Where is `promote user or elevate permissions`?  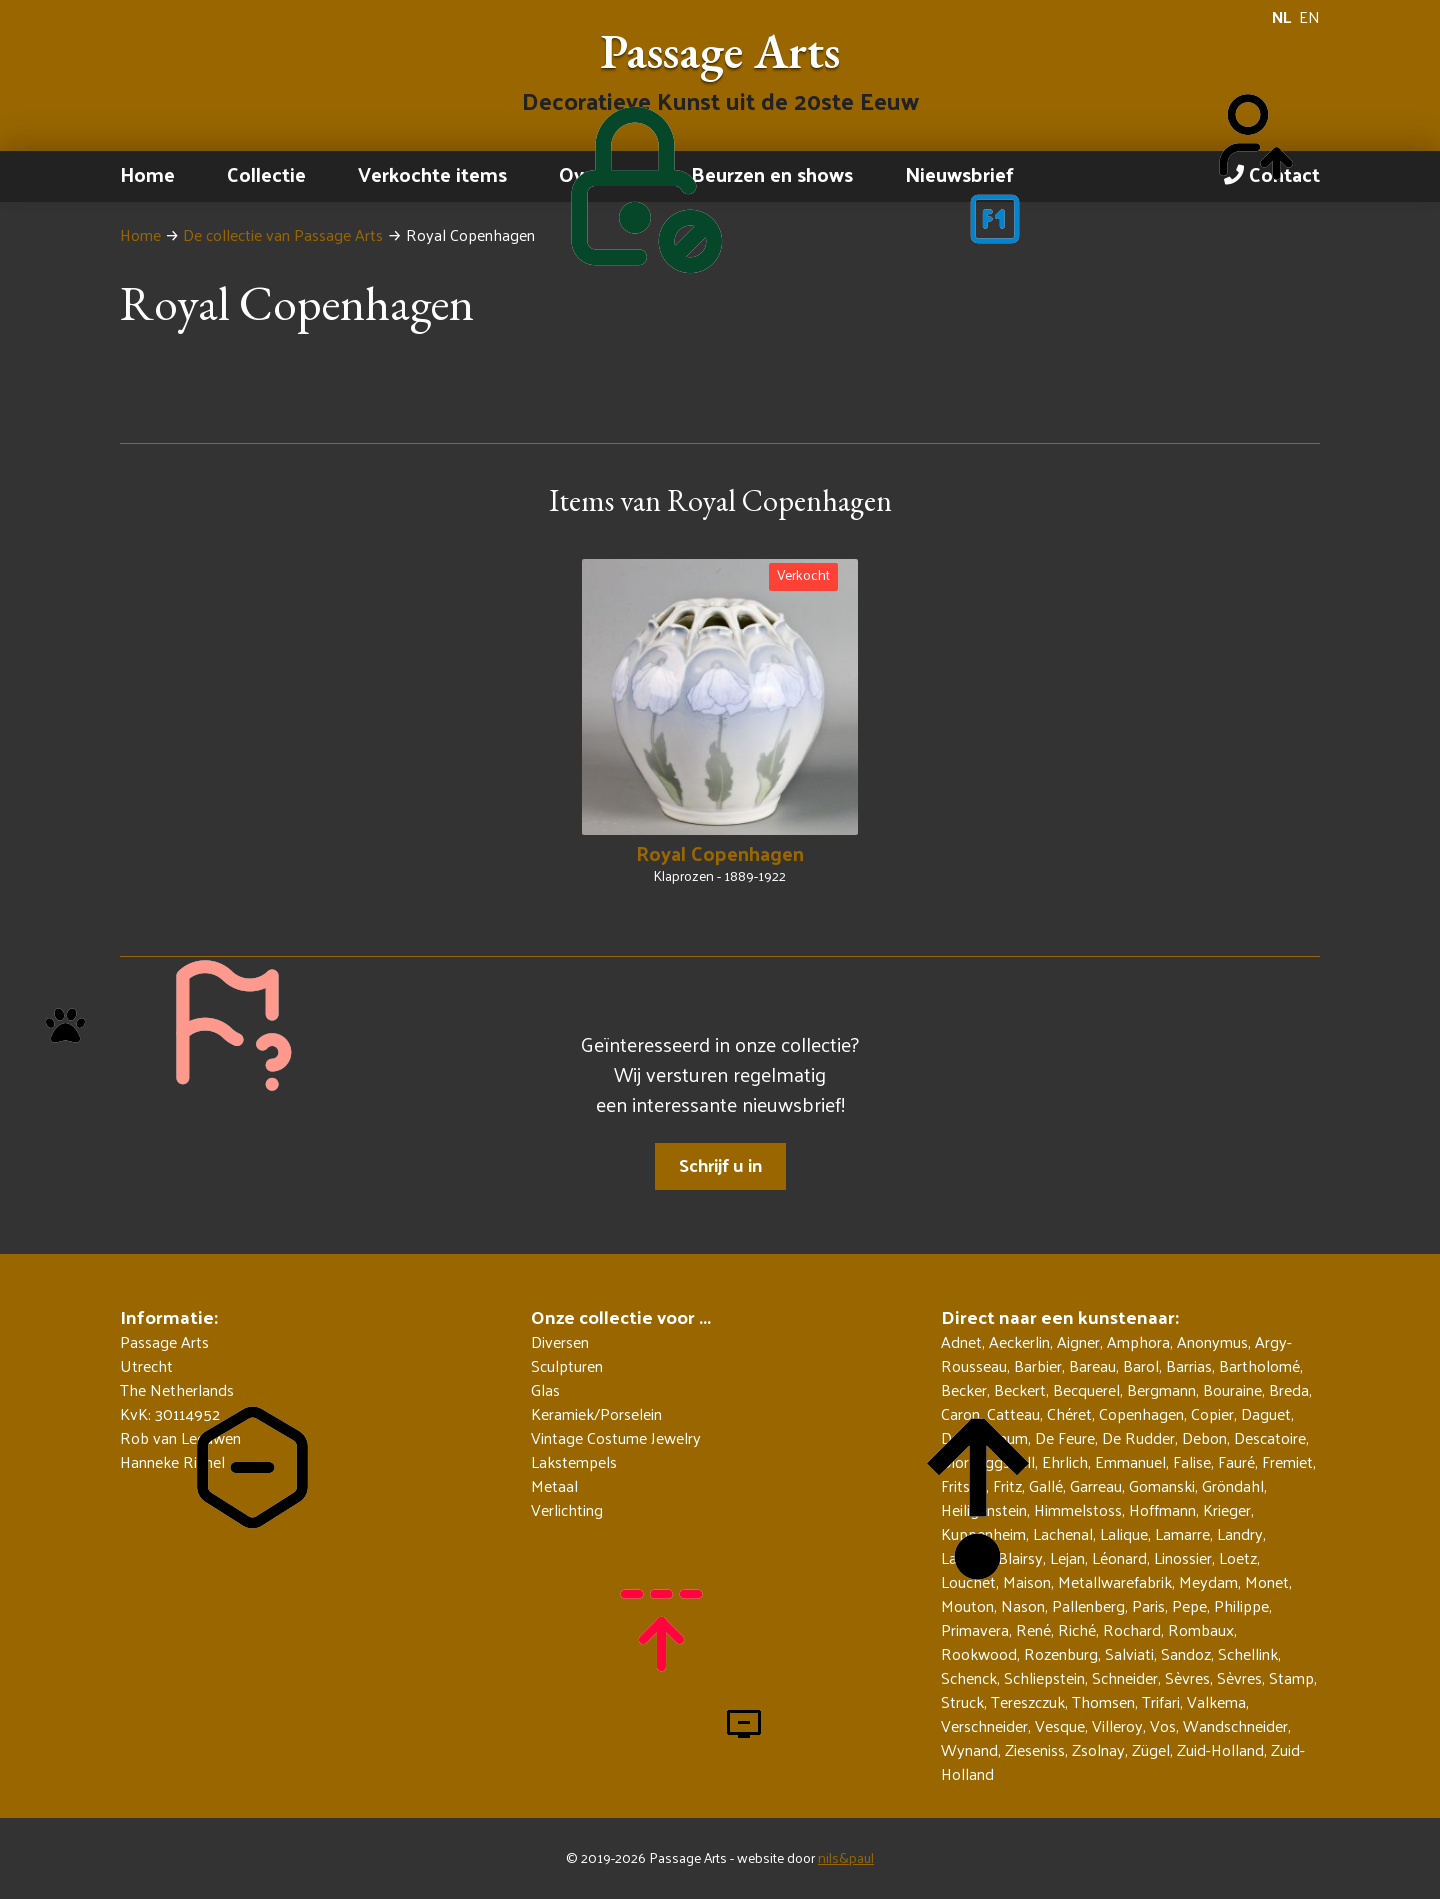
promote user or elevate permissions is located at coordinates (1248, 135).